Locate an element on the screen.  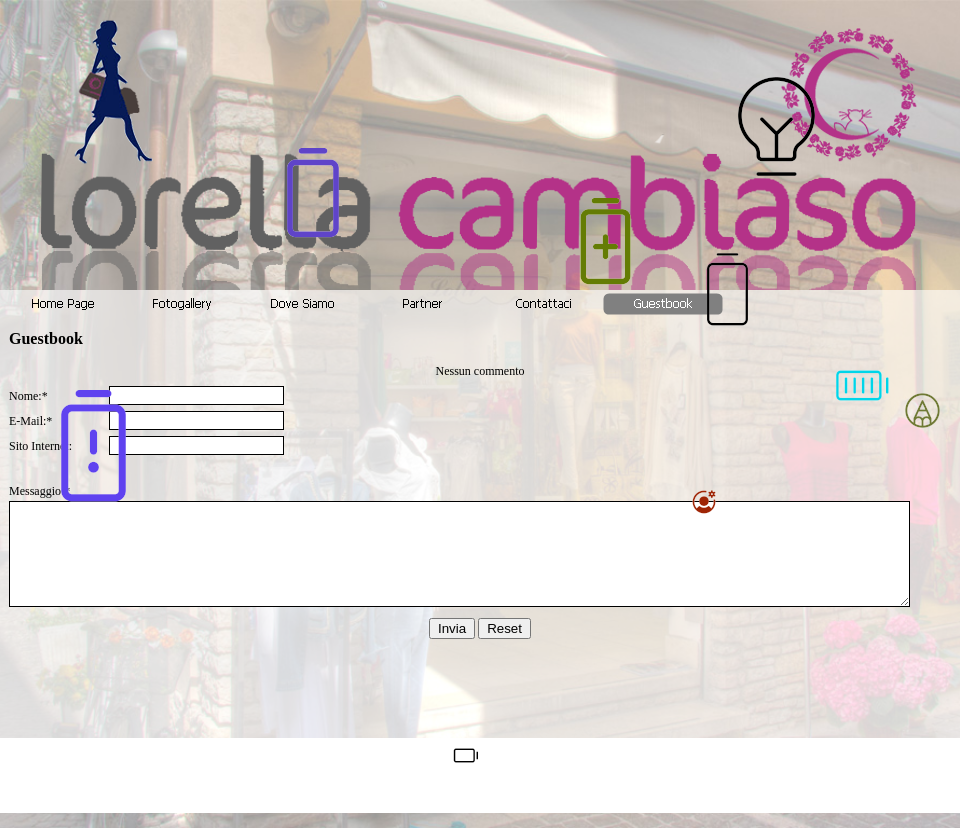
indicates empty or depleted battery is located at coordinates (313, 194).